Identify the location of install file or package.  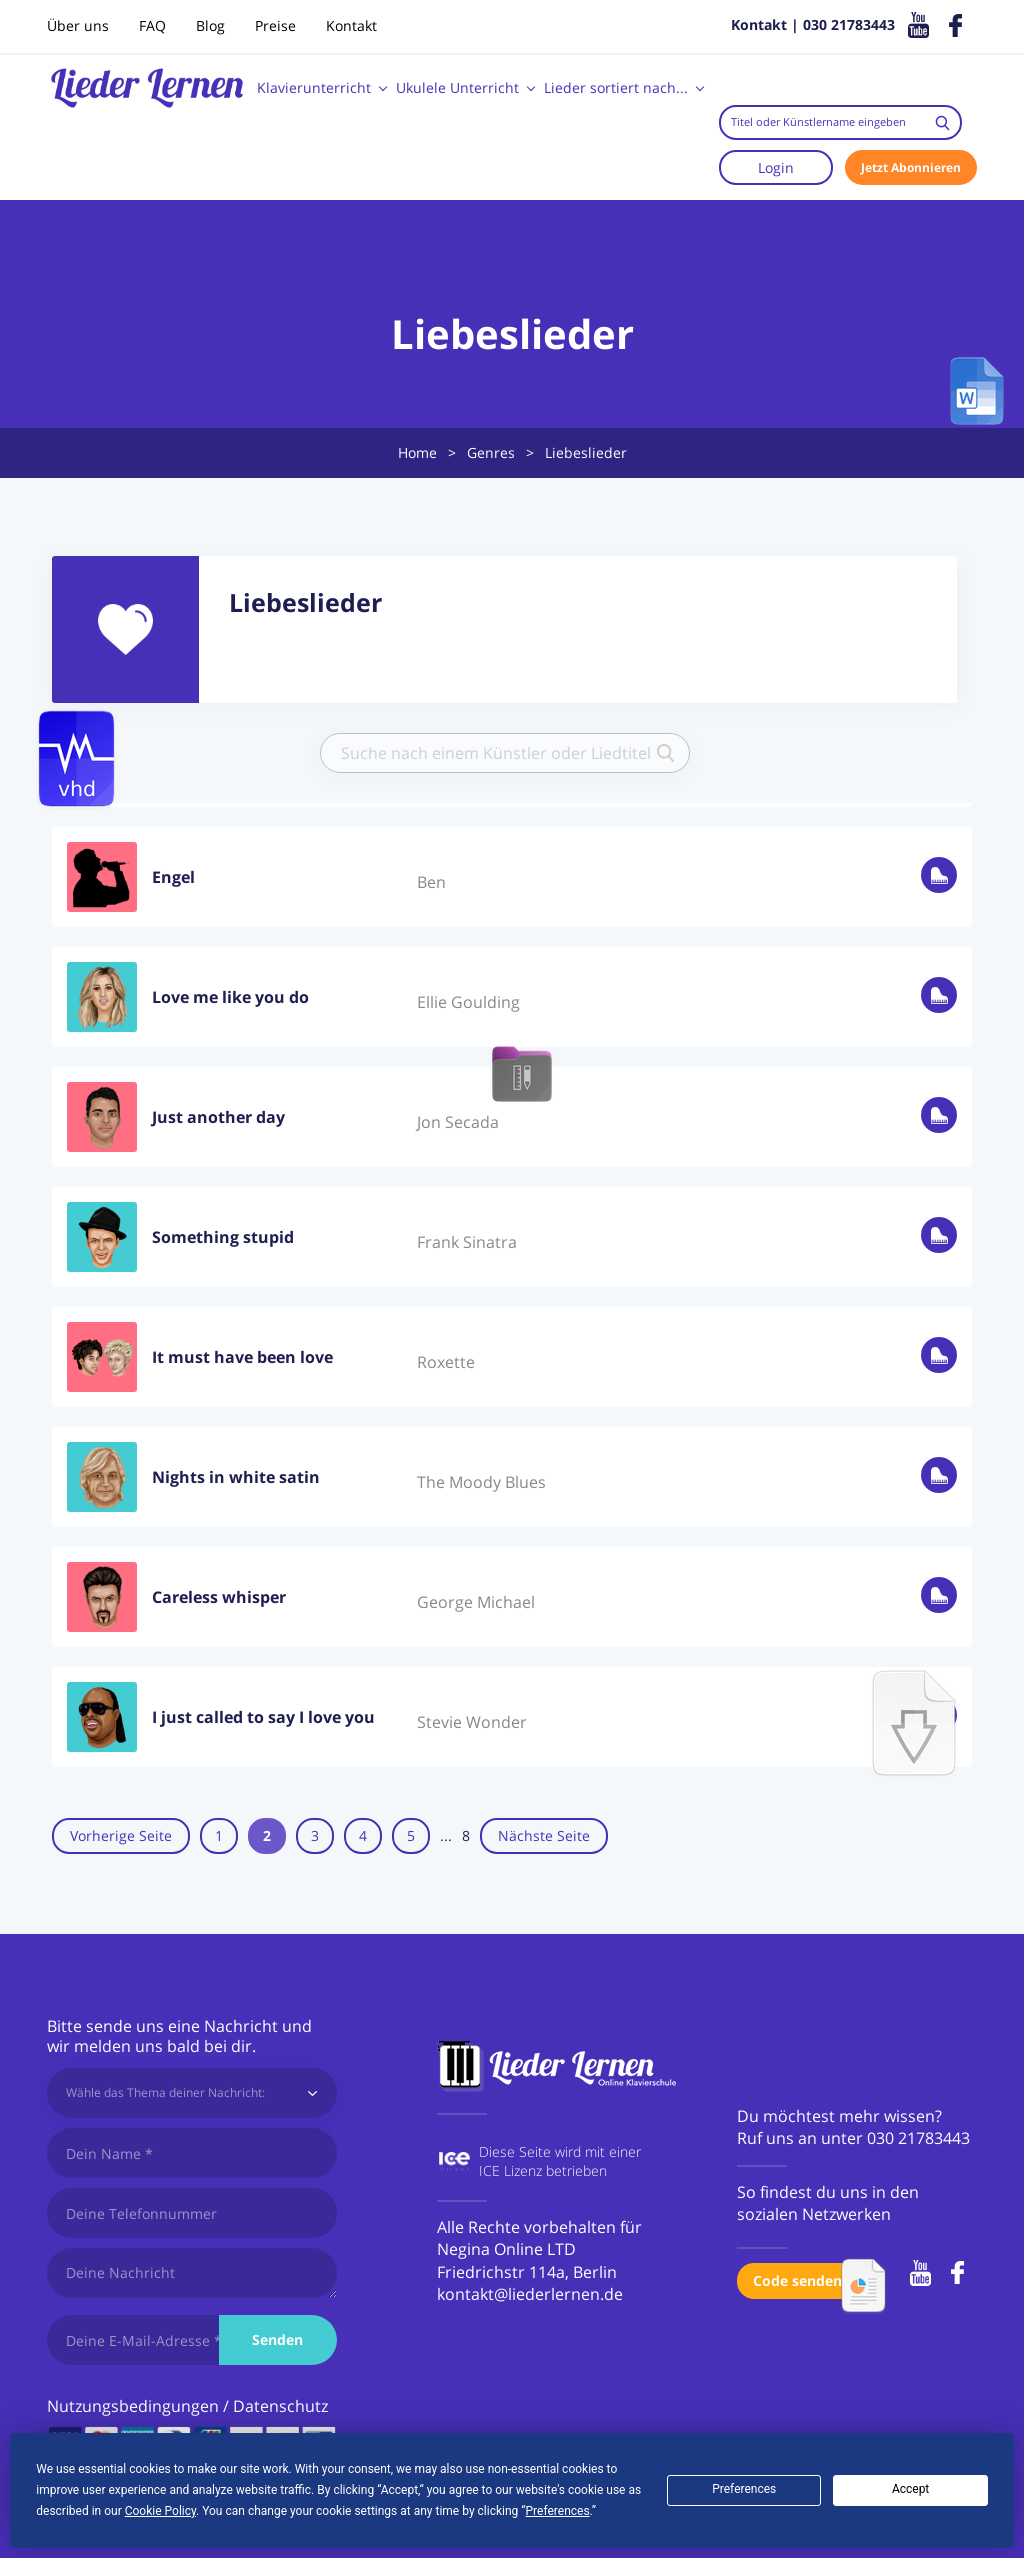
(914, 1723).